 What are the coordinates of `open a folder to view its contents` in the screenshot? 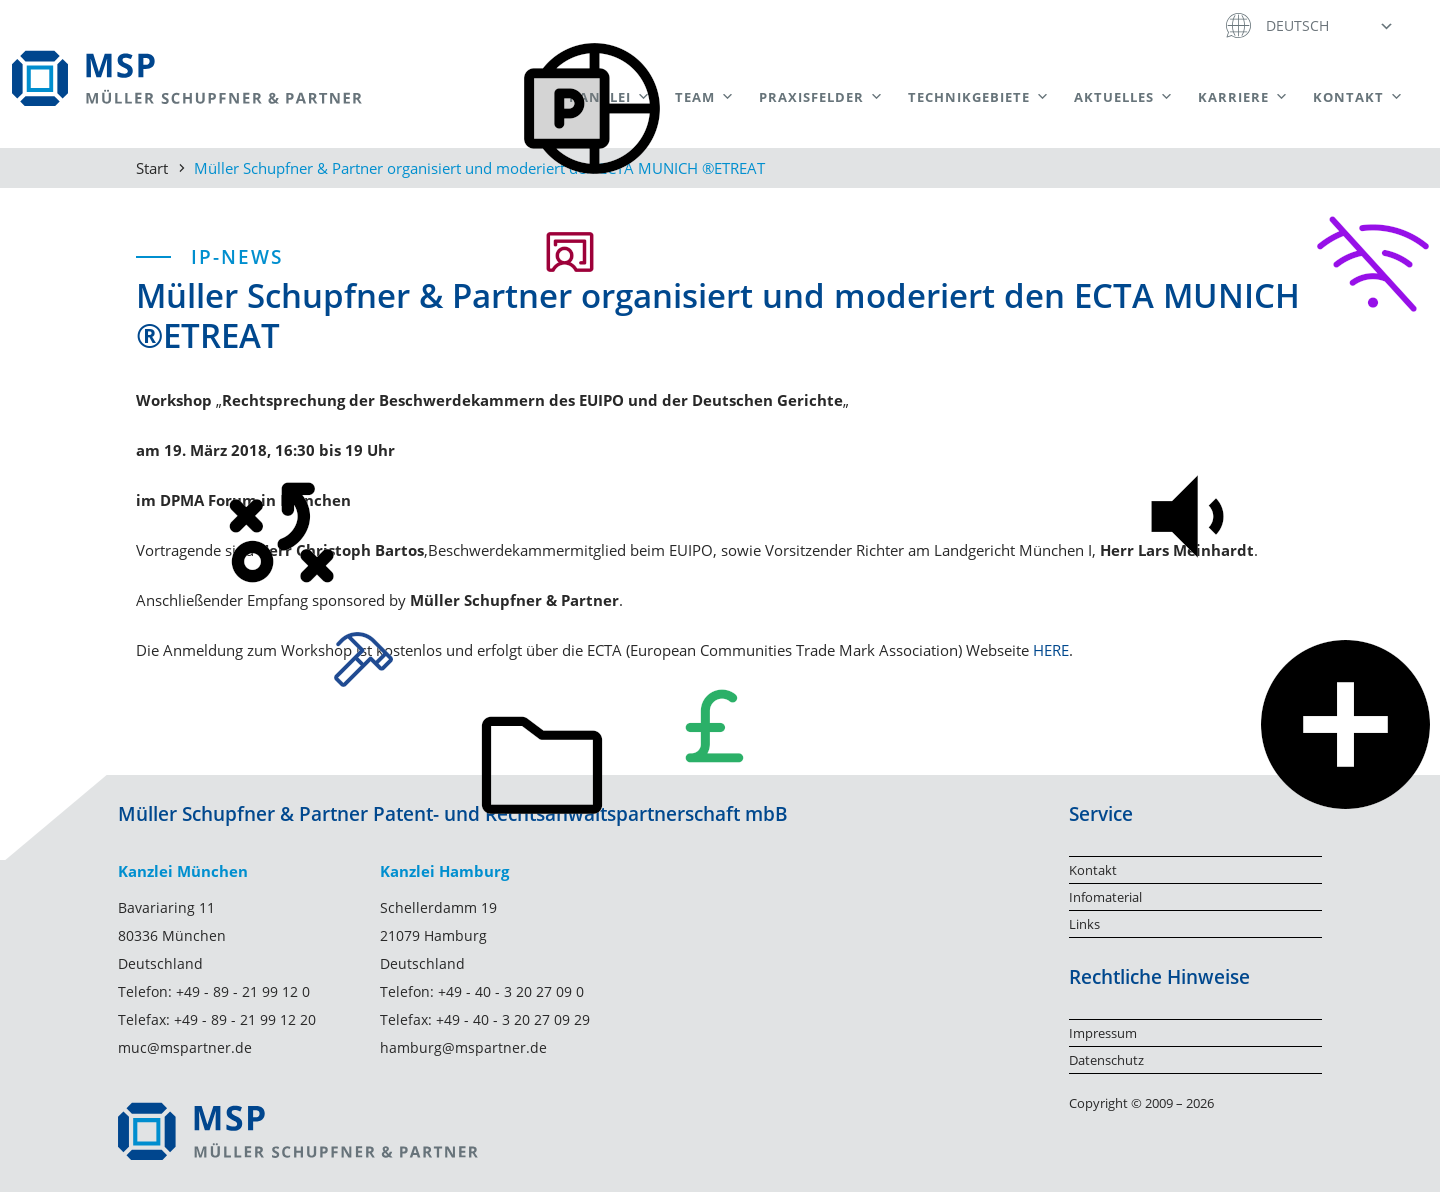 It's located at (542, 763).